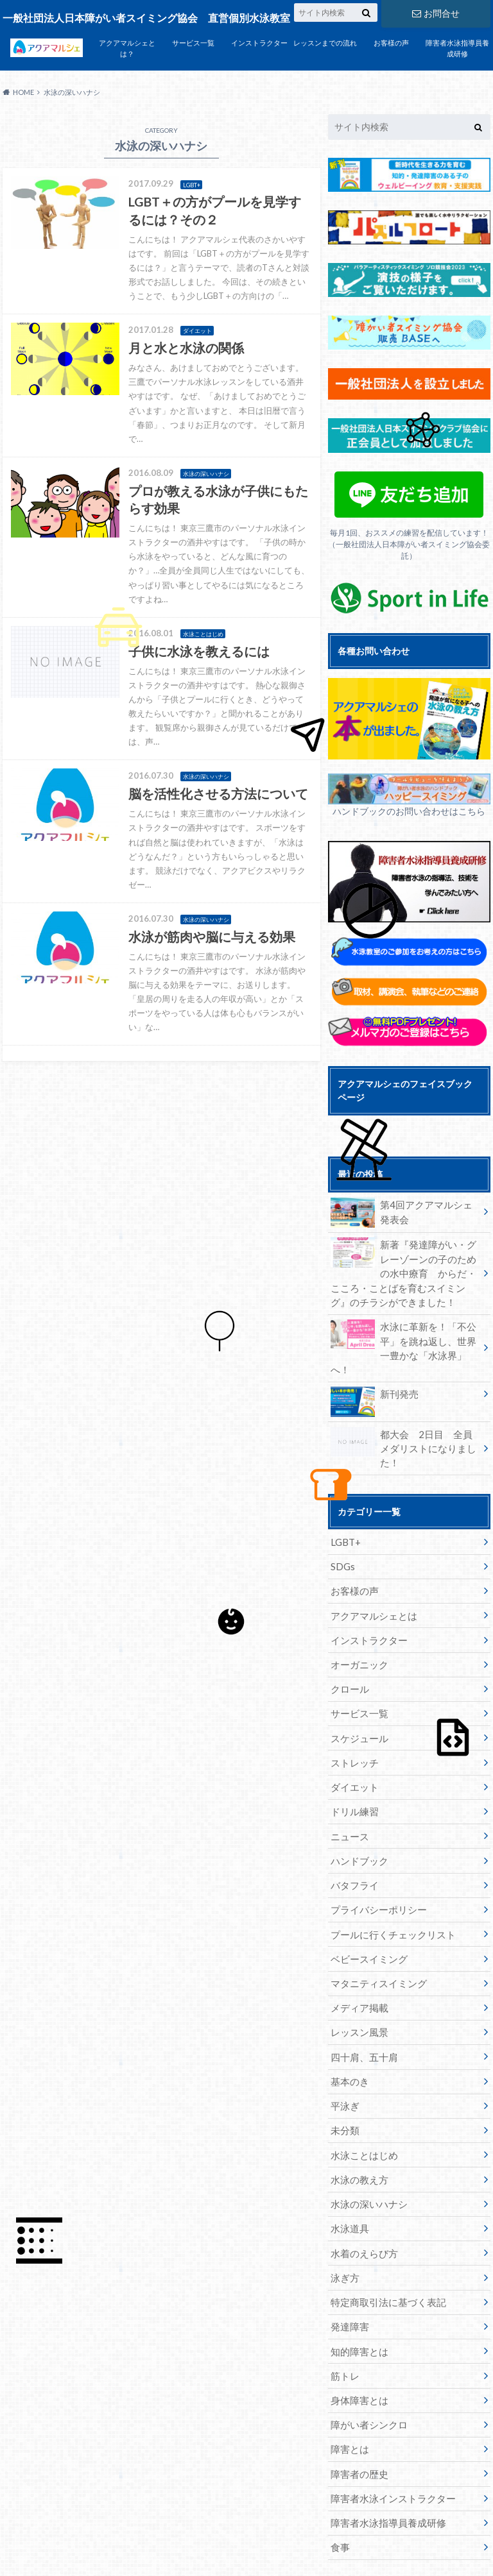 The image size is (493, 2576). I want to click on access baby or child-related features, so click(231, 1622).